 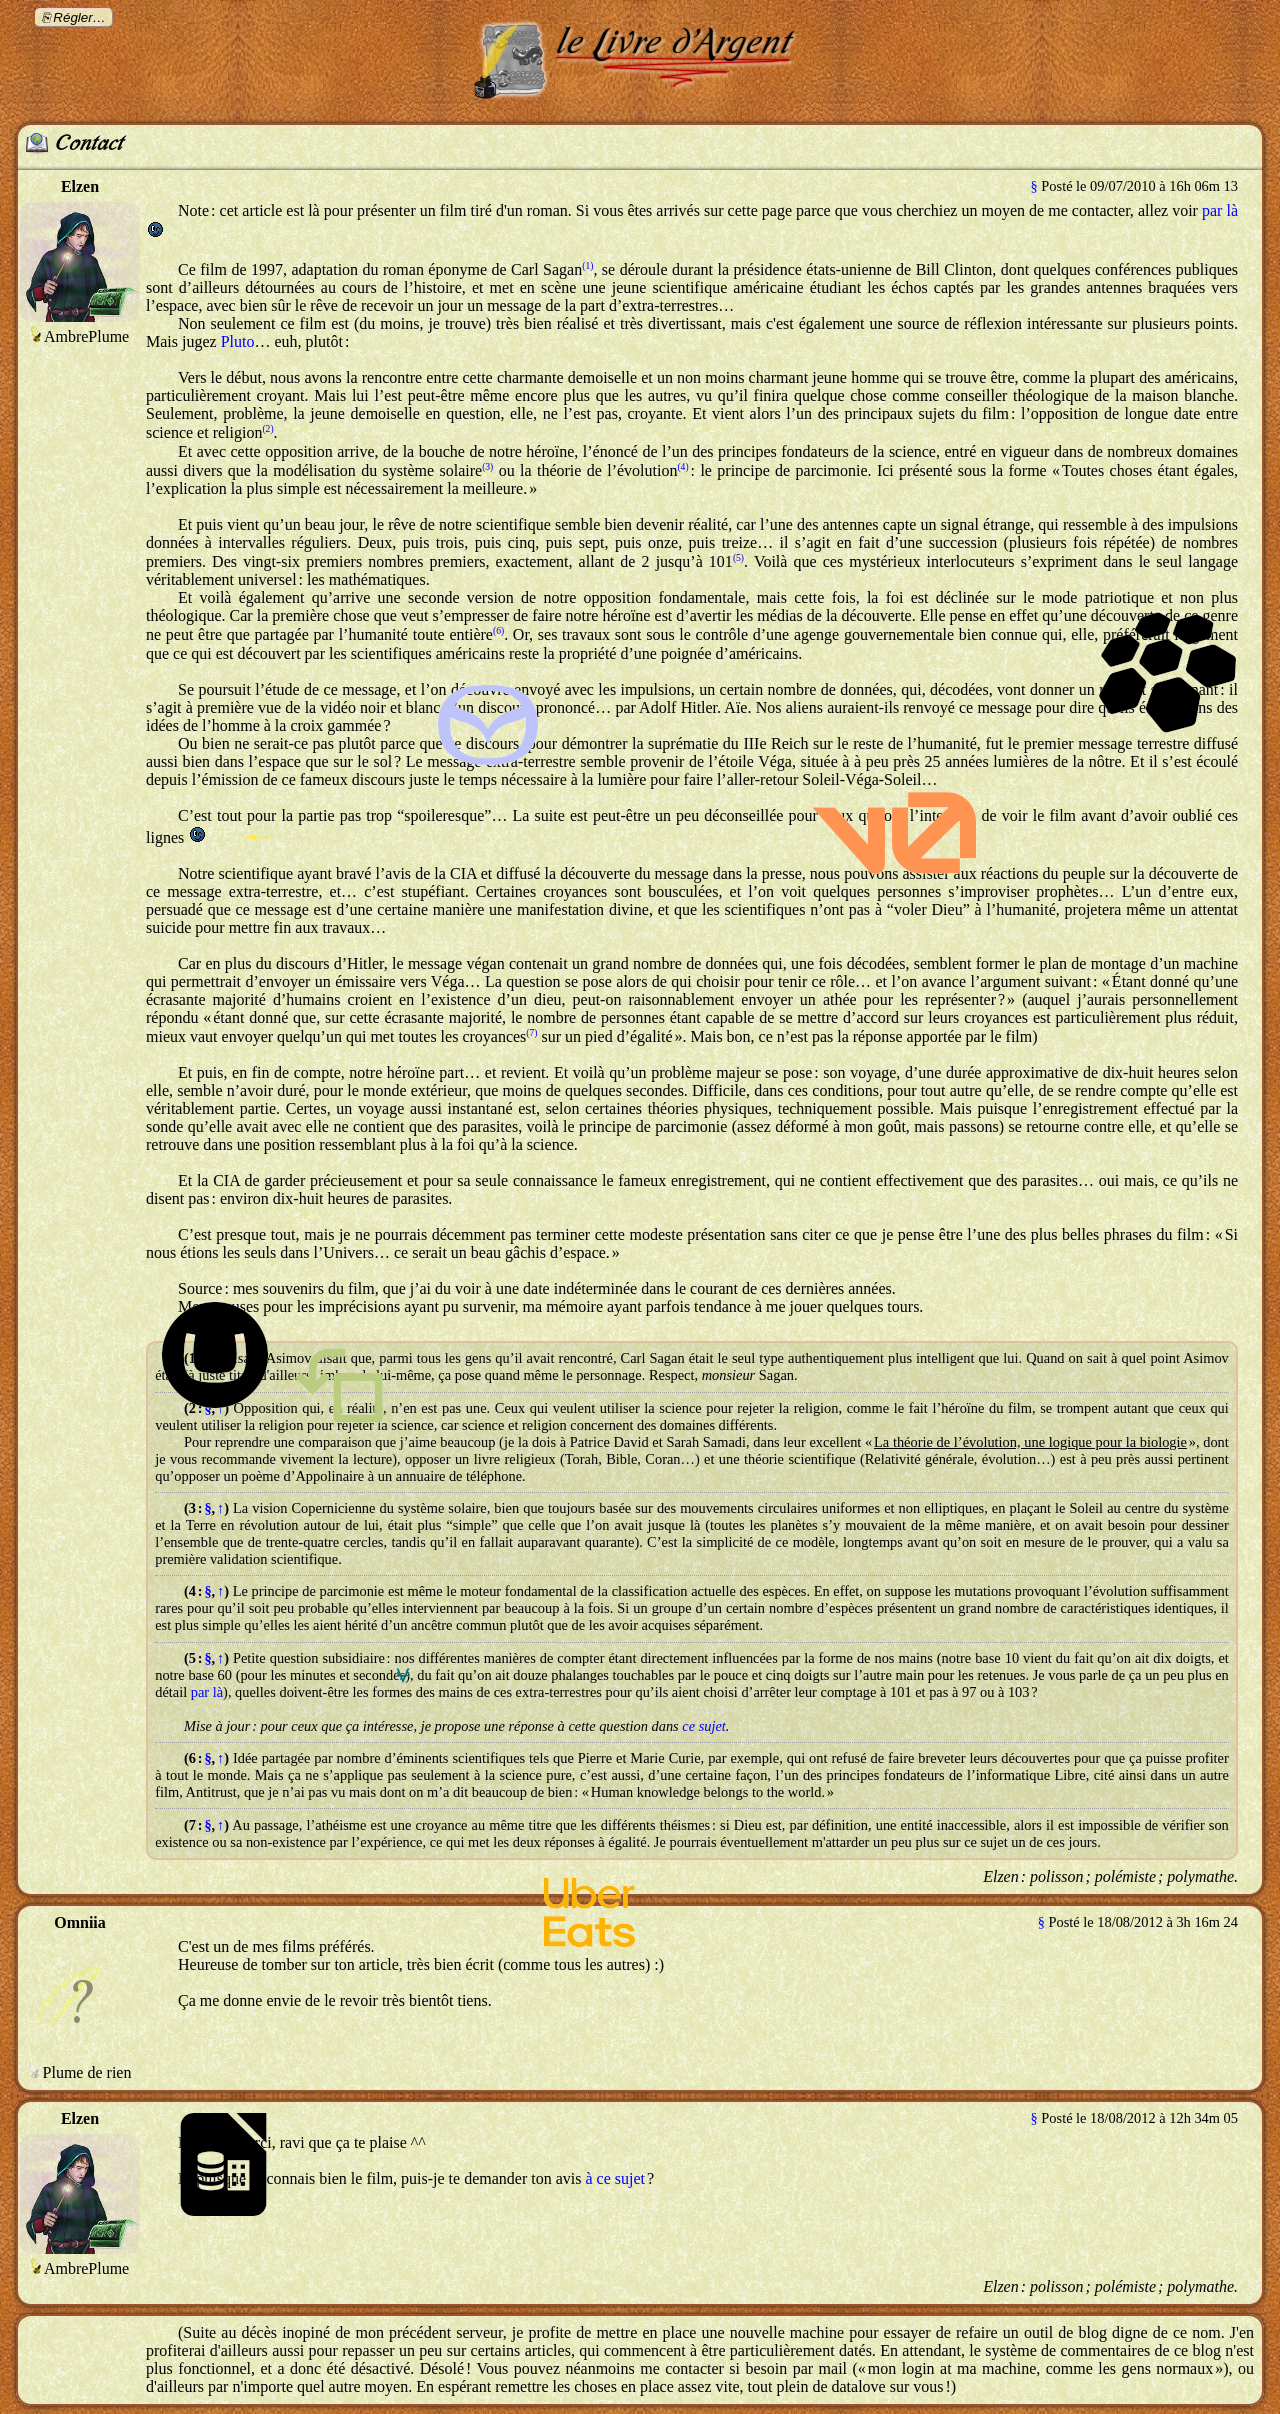 What do you see at coordinates (341, 1385) in the screenshot?
I see `rotate object counterclockwise` at bounding box center [341, 1385].